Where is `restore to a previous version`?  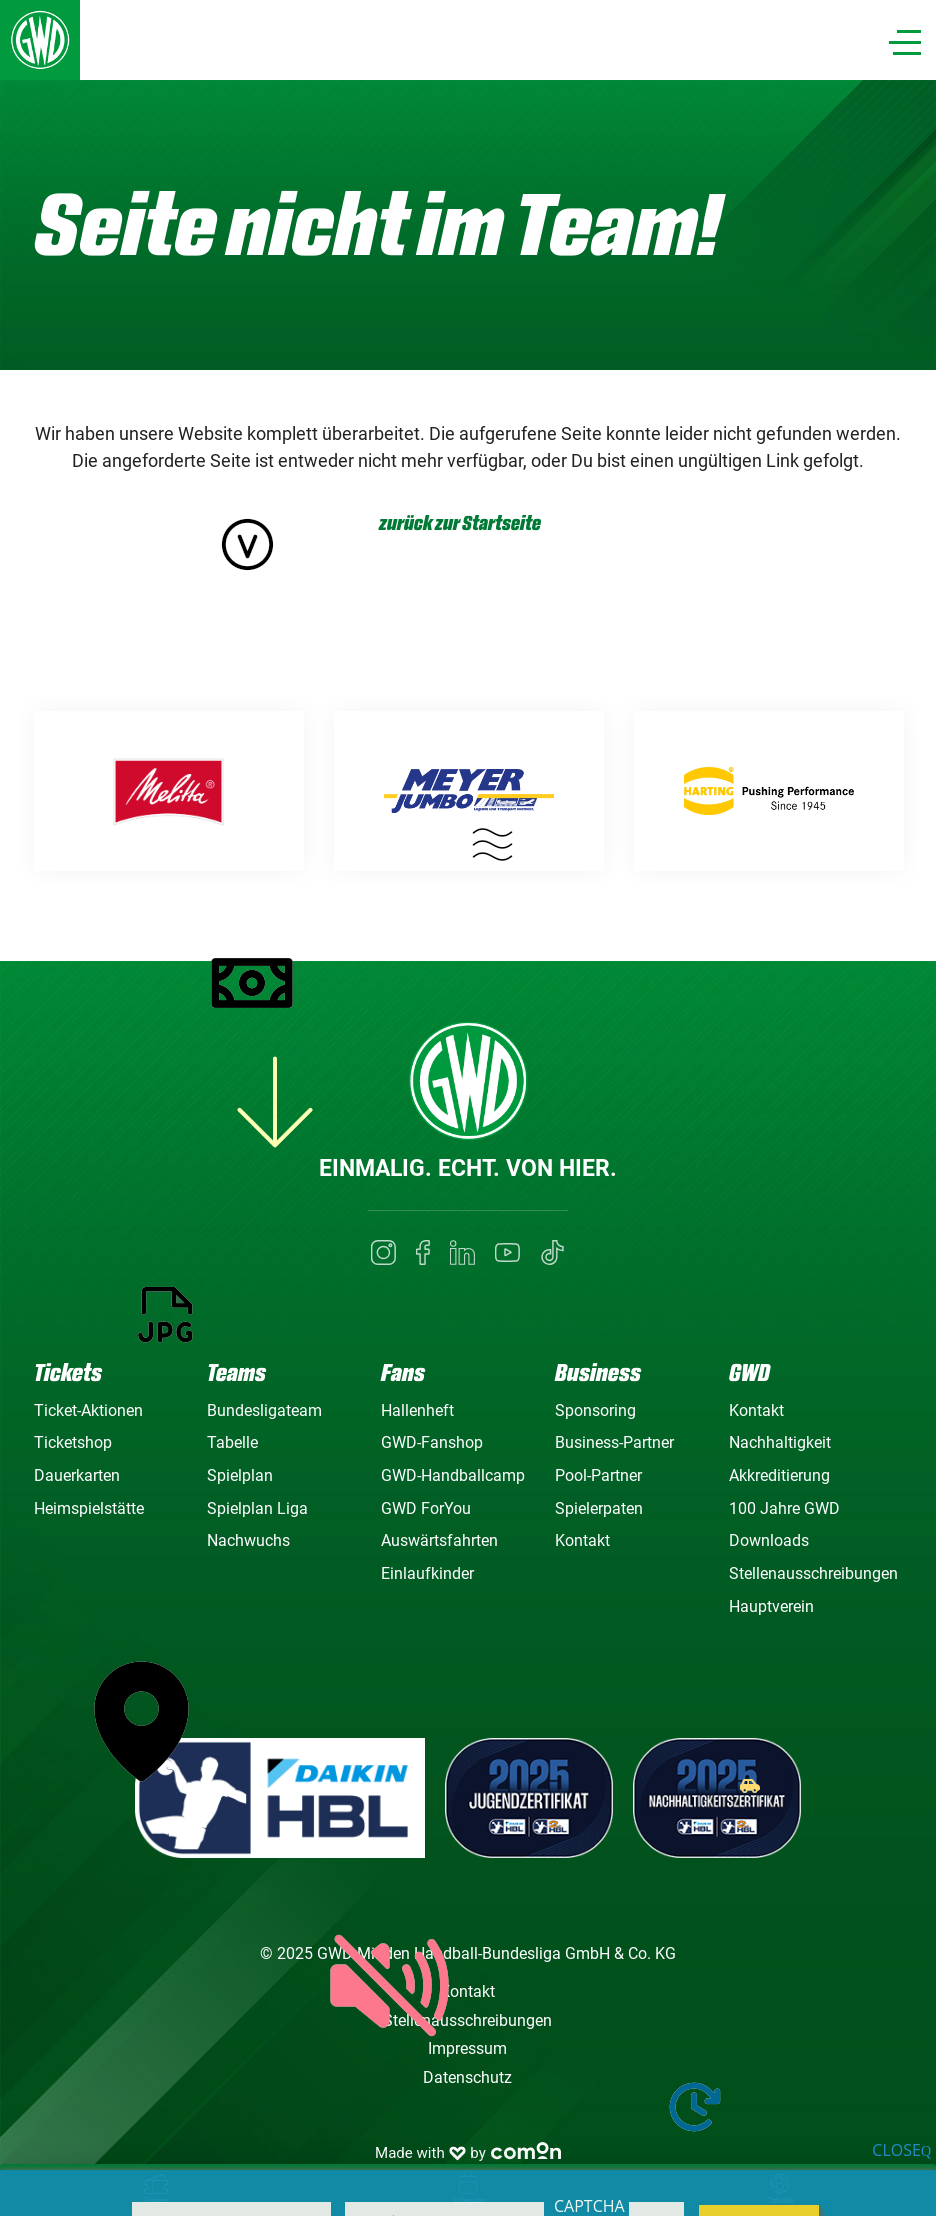 restore to a previous version is located at coordinates (694, 2107).